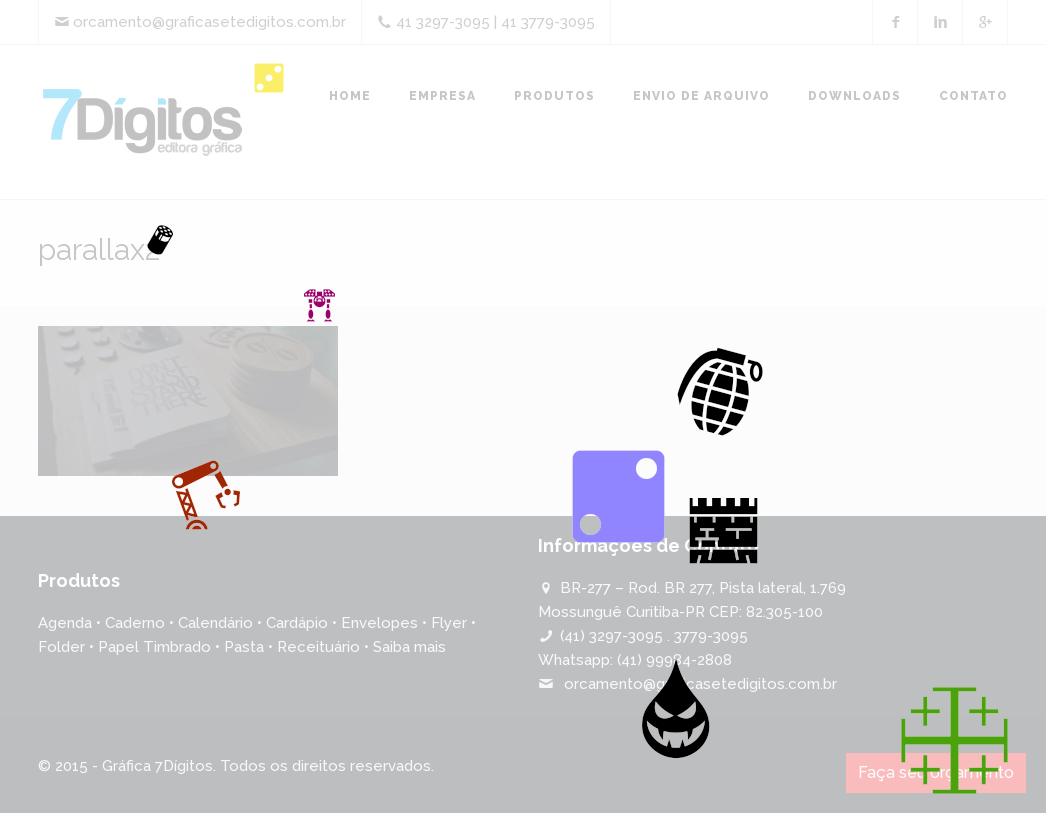  I want to click on build or upgrade defensive fortifications, so click(723, 529).